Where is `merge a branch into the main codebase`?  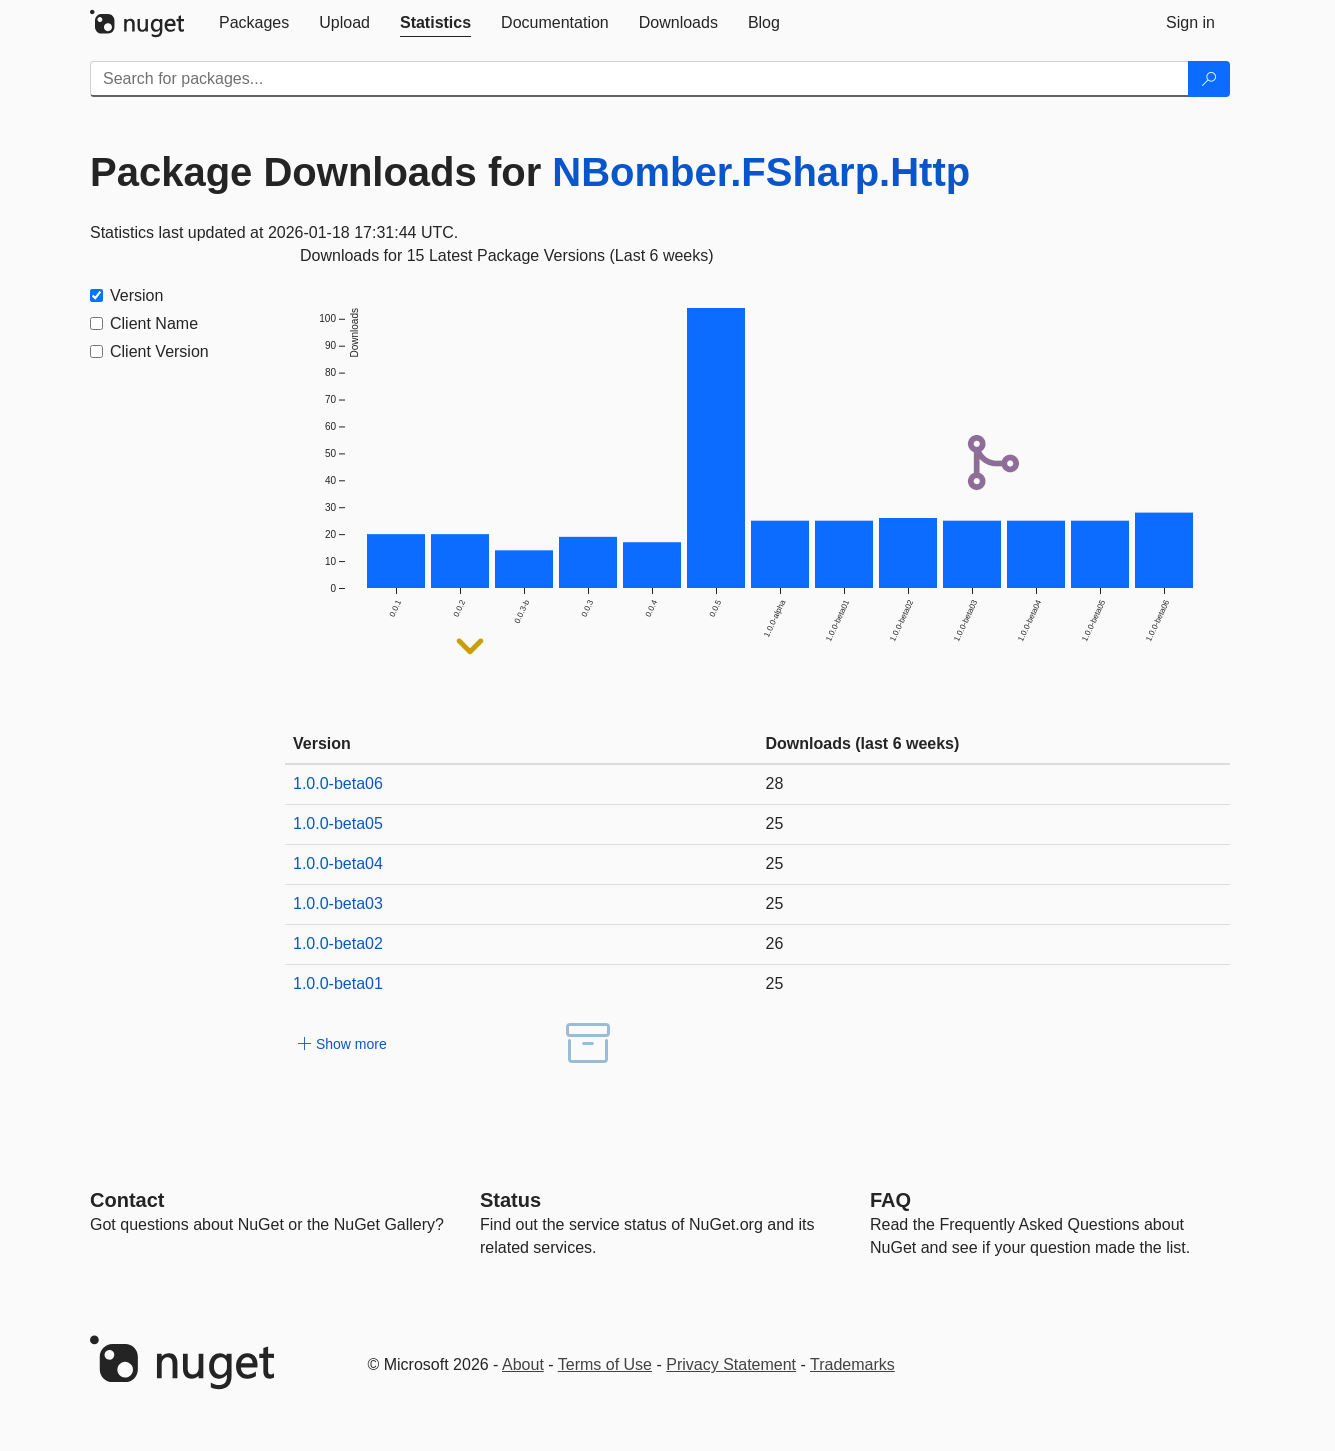 merge a branch into the main codebase is located at coordinates (991, 462).